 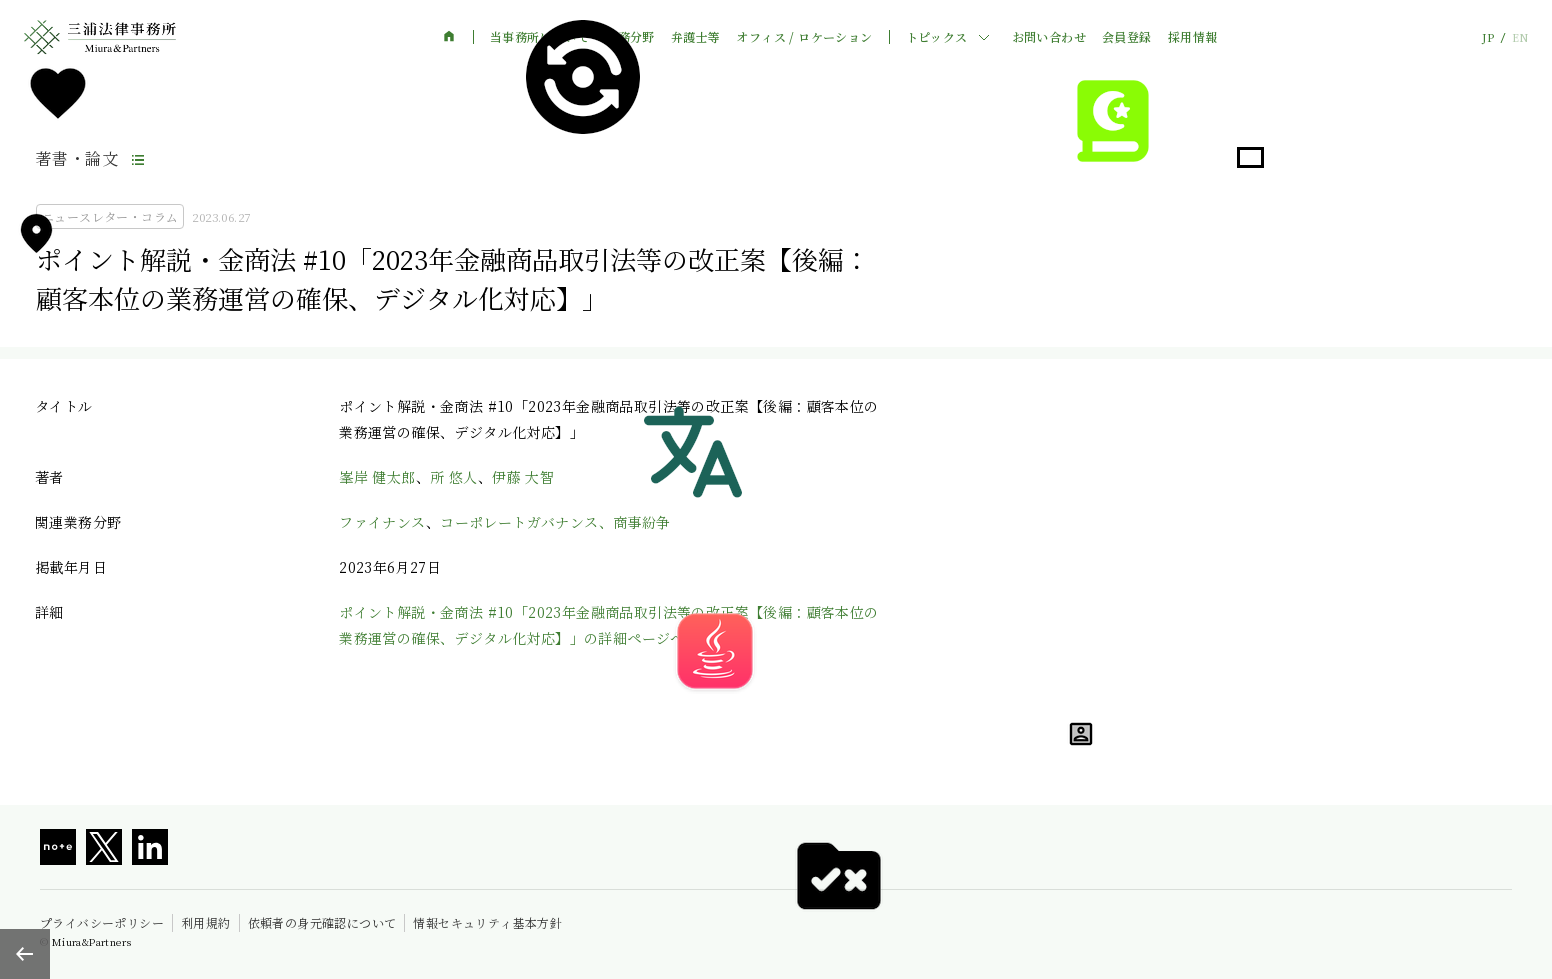 I want to click on access your account or profile settings, so click(x=1081, y=734).